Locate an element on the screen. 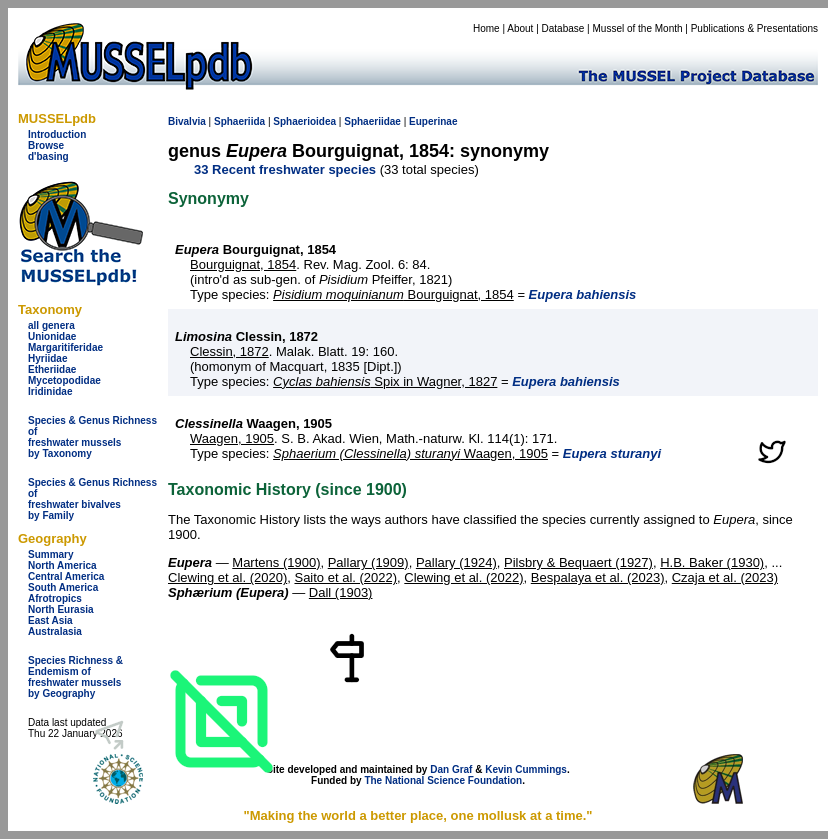 This screenshot has height=839, width=828. navigate to previous section is located at coordinates (347, 658).